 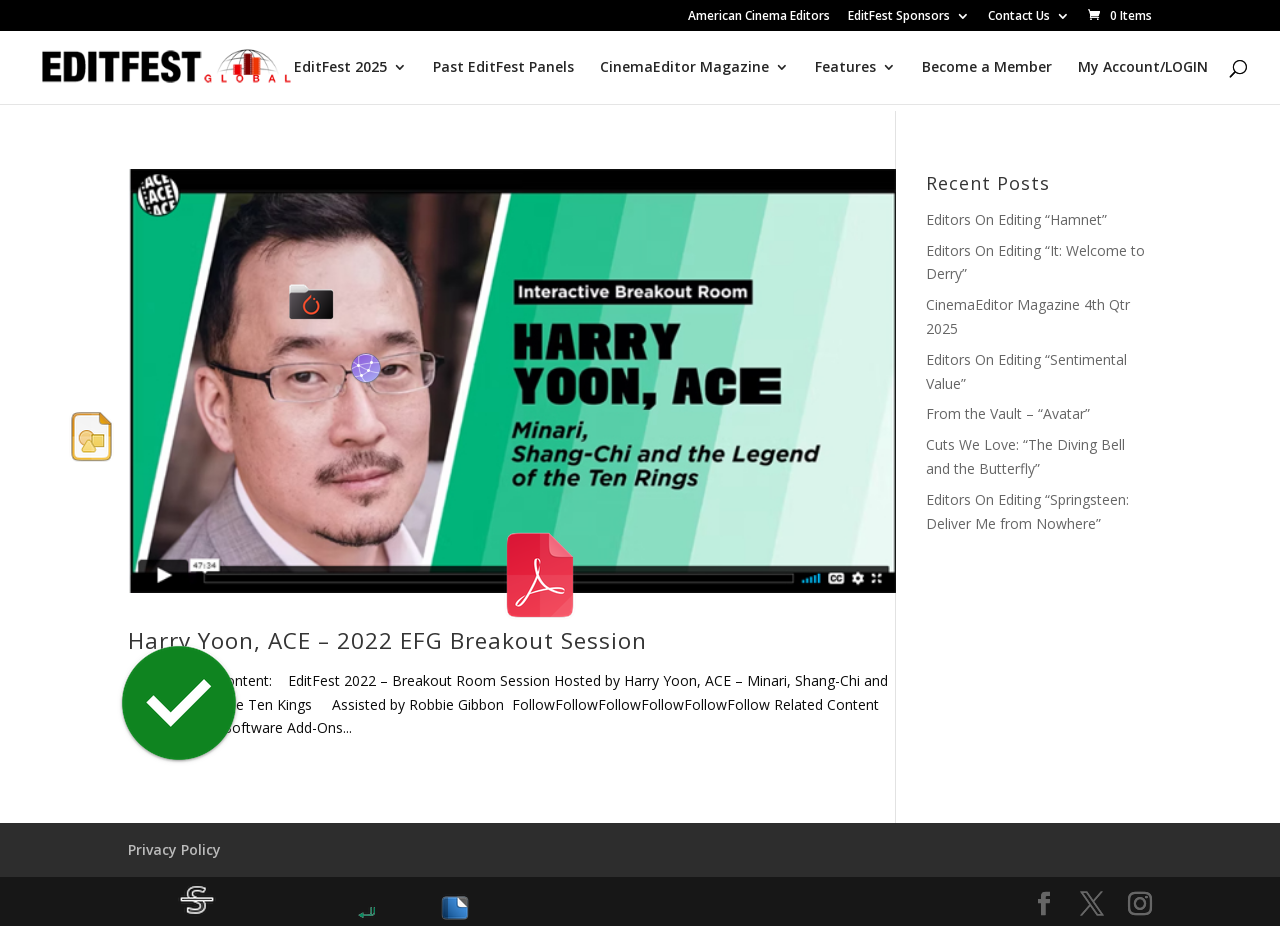 What do you see at coordinates (197, 900) in the screenshot?
I see `apply strikethrough formatting to selected text` at bounding box center [197, 900].